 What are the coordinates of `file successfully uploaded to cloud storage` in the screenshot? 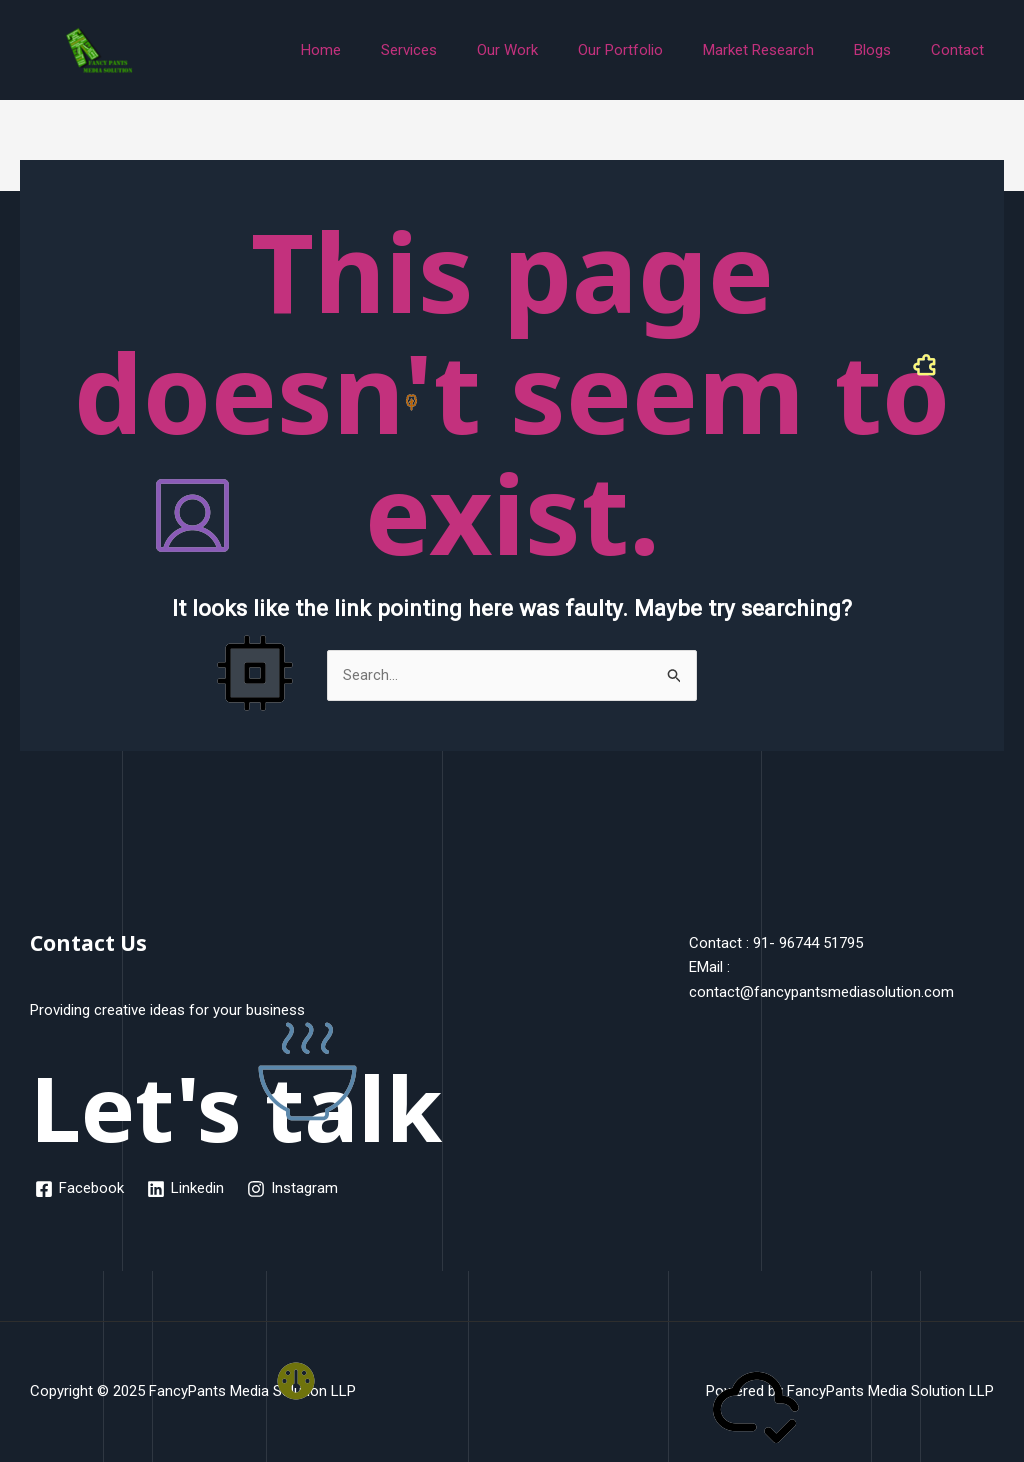 It's located at (756, 1403).